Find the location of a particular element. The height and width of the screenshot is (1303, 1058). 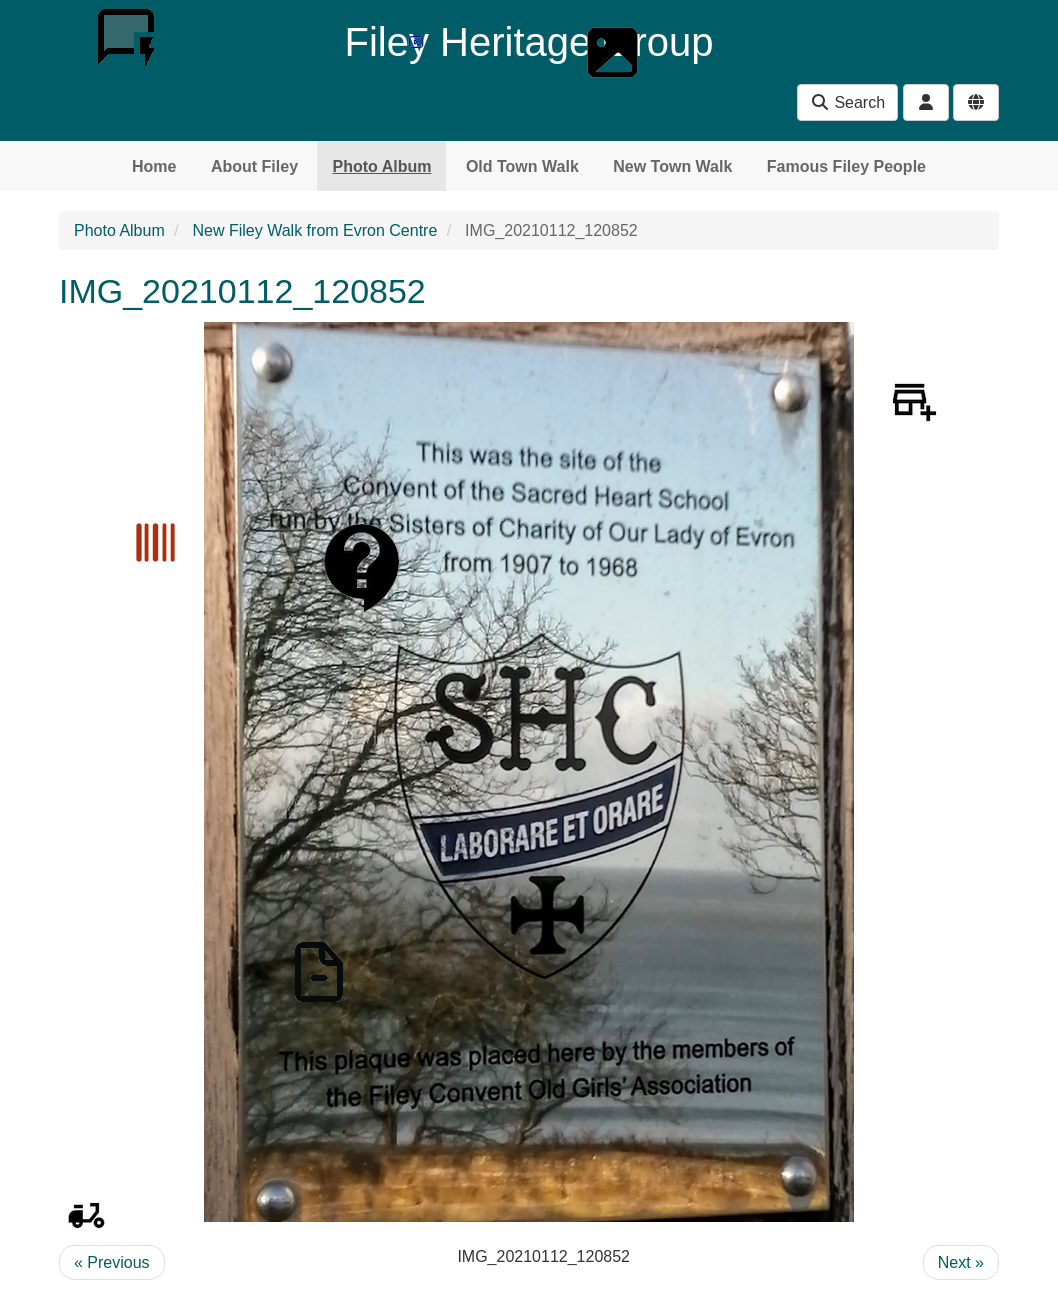

add a new business location is located at coordinates (914, 399).